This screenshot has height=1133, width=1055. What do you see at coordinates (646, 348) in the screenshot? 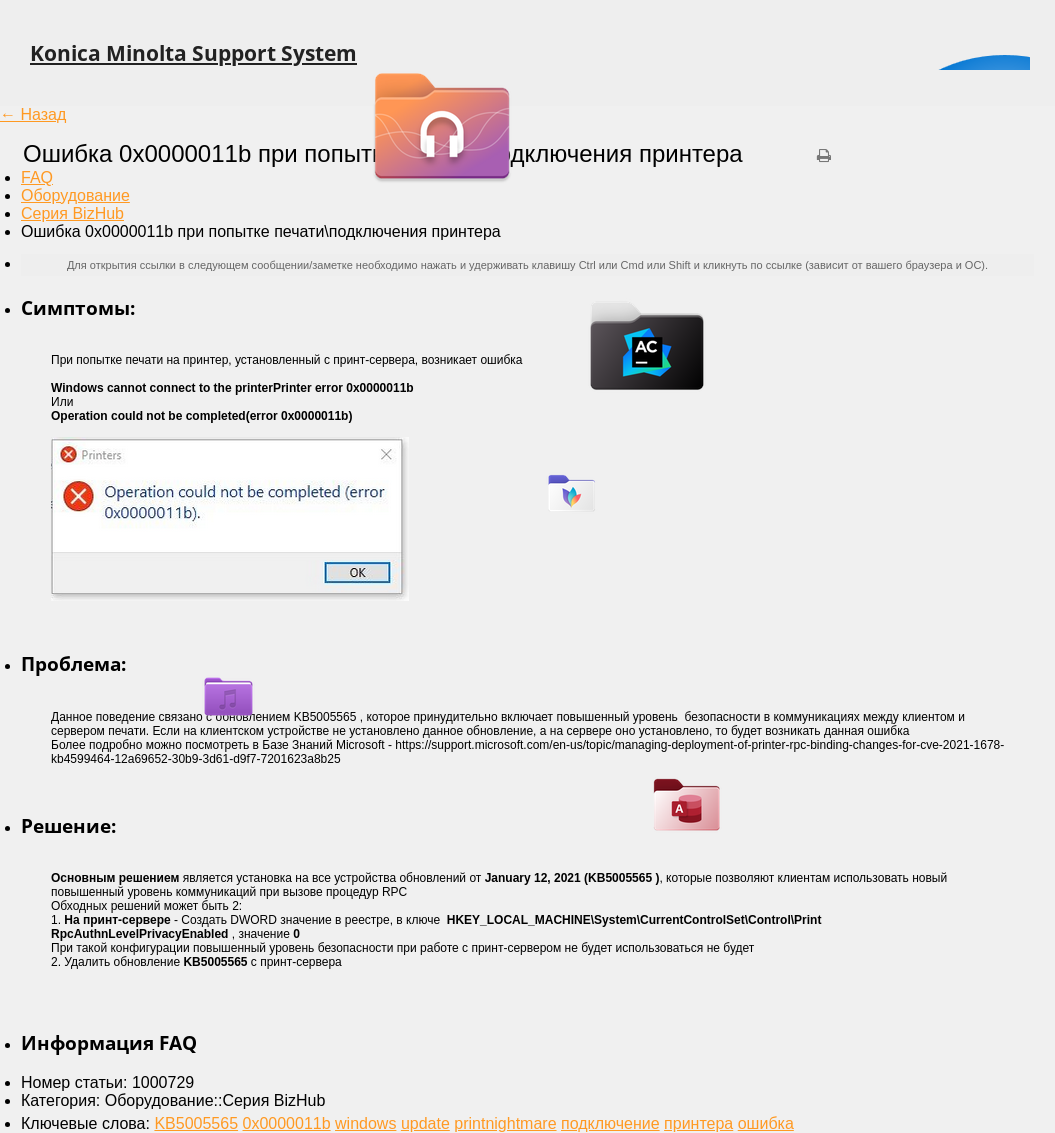
I see `open AppCode project folder` at bounding box center [646, 348].